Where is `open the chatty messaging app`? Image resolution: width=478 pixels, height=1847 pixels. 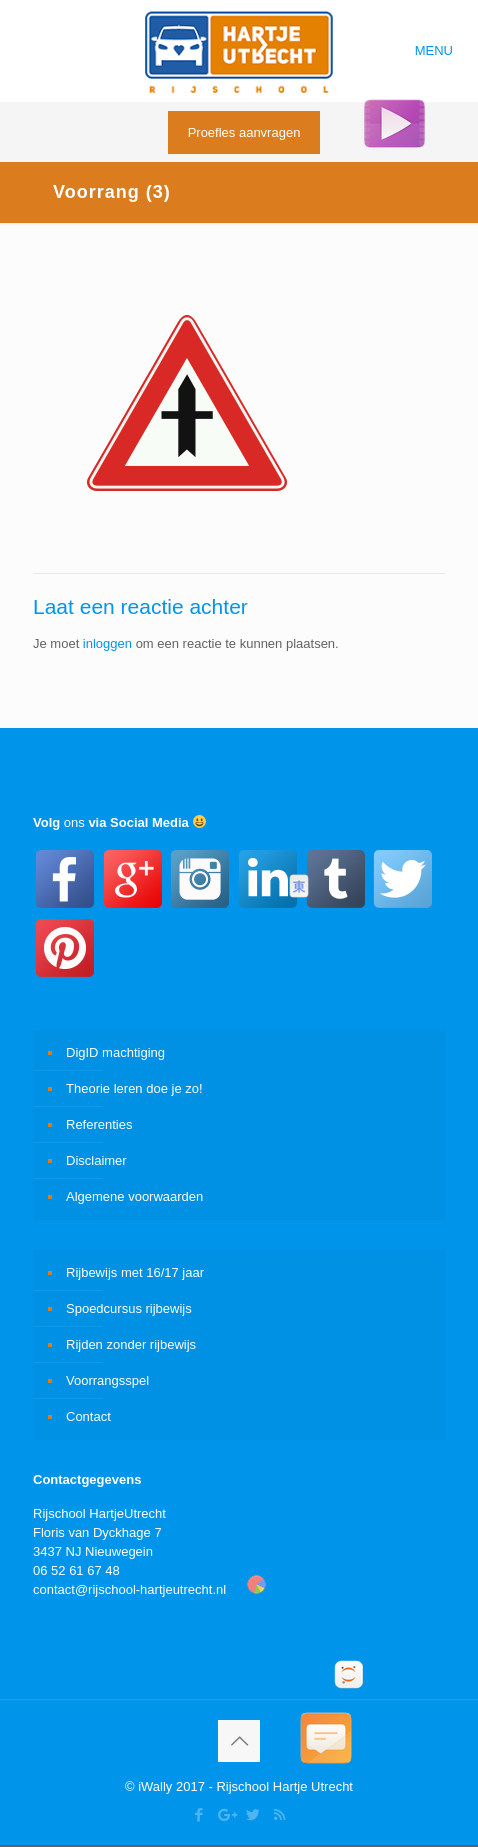 open the chatty messaging app is located at coordinates (326, 1738).